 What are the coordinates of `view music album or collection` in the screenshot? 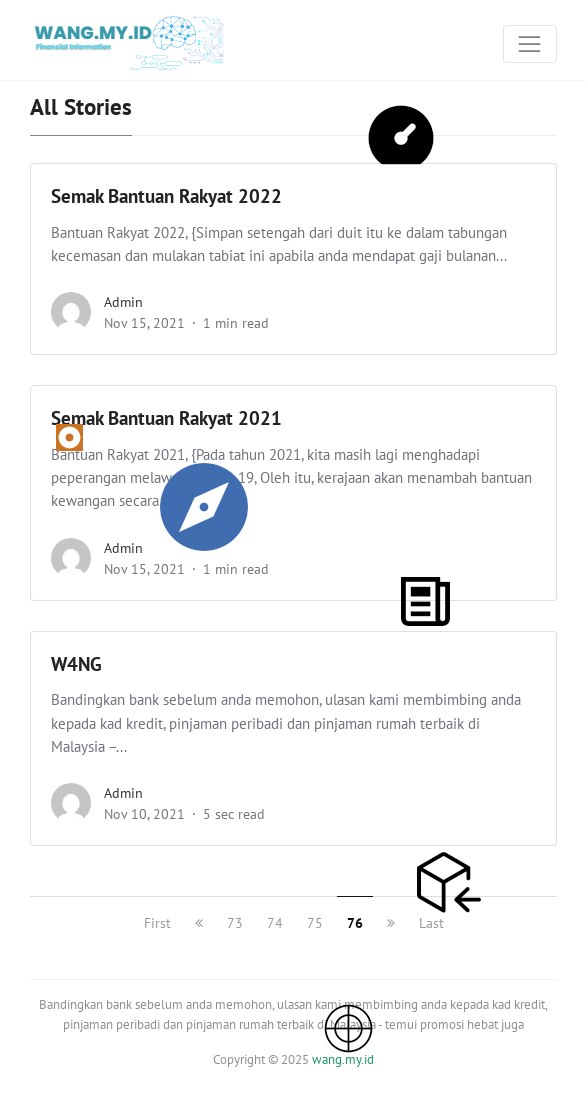 It's located at (69, 437).